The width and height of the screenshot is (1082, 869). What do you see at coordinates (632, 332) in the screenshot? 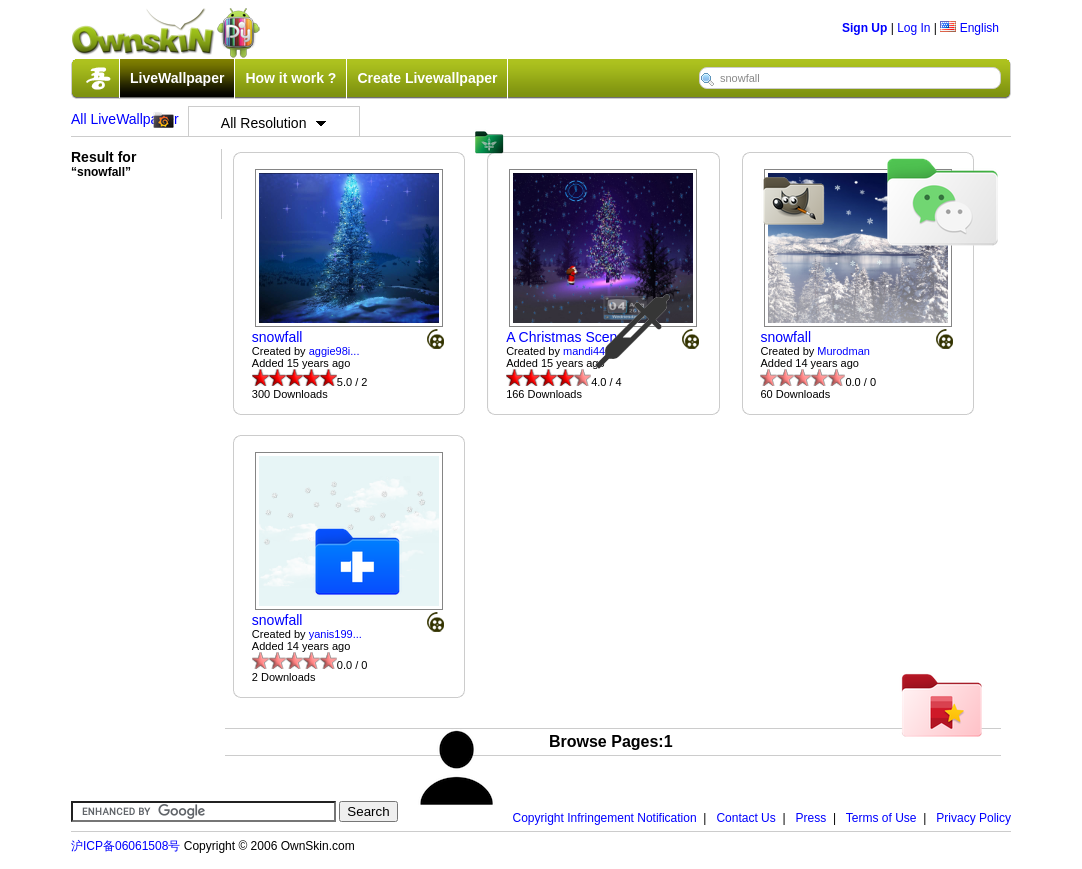
I see `open color picker tool` at bounding box center [632, 332].